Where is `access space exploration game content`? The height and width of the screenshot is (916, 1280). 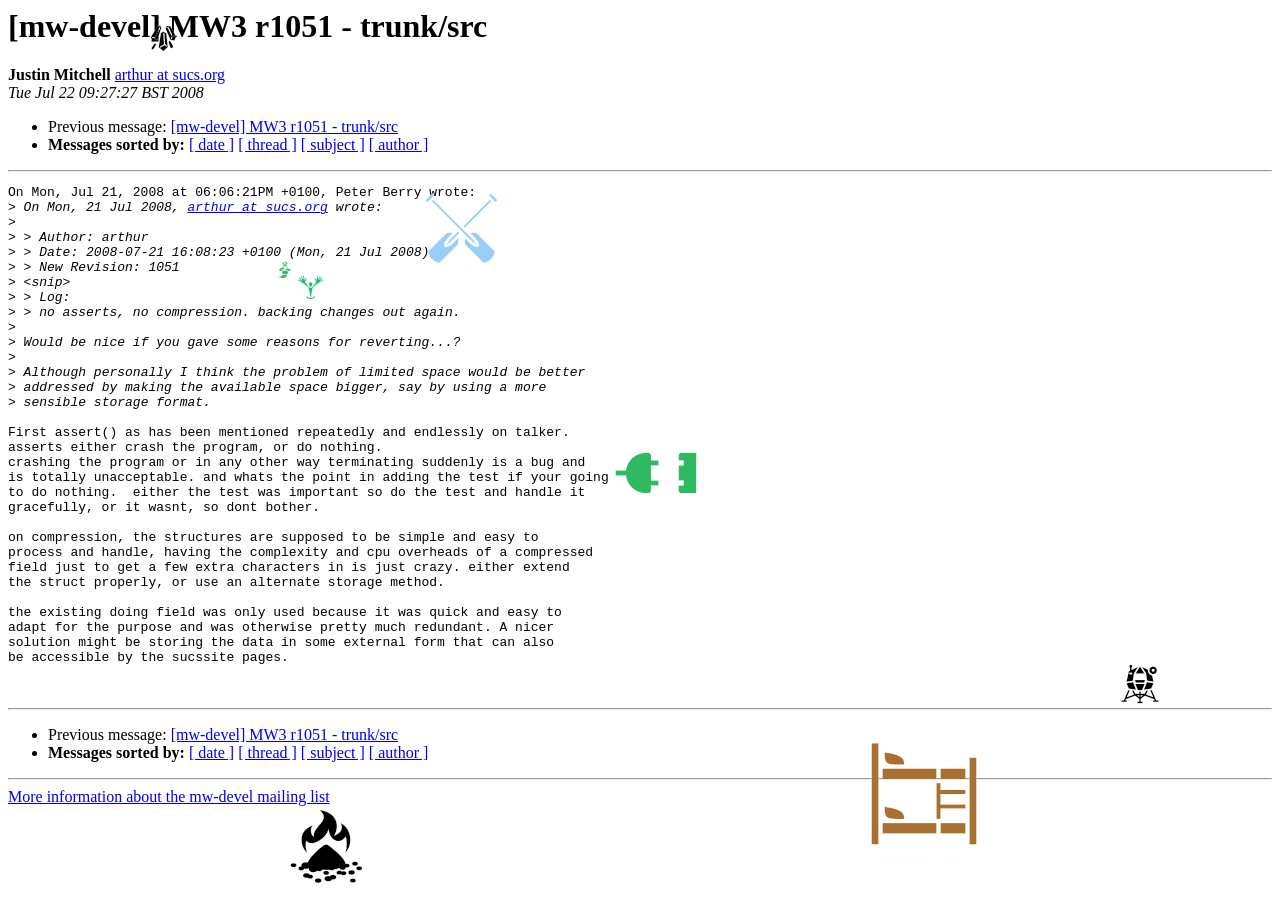 access space exploration game content is located at coordinates (1140, 684).